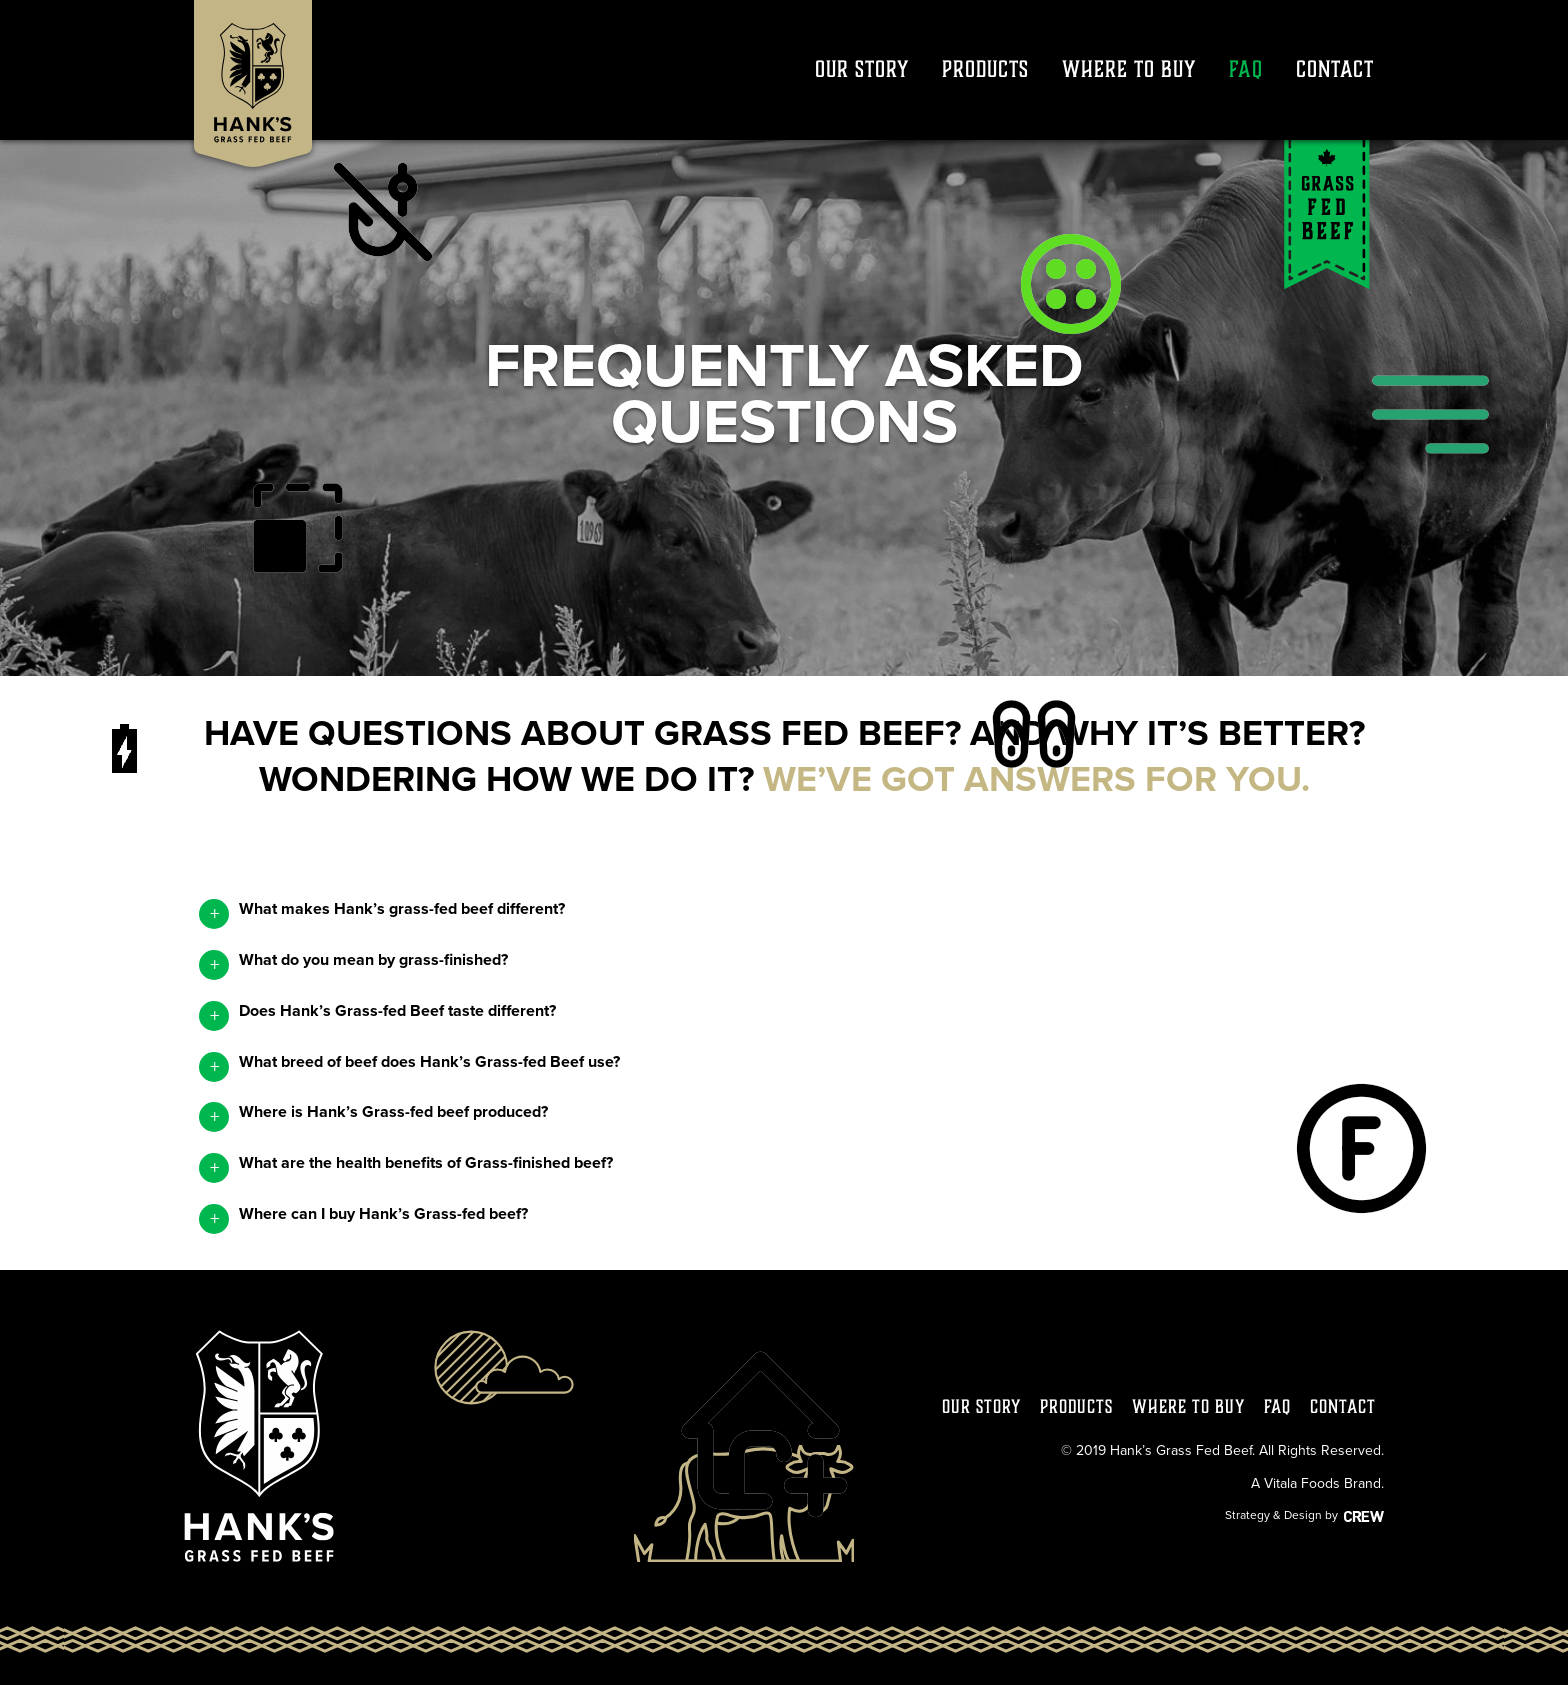 This screenshot has height=1685, width=1568. Describe the element at coordinates (124, 748) in the screenshot. I see `indicates battery is fully charged while connected to power` at that location.